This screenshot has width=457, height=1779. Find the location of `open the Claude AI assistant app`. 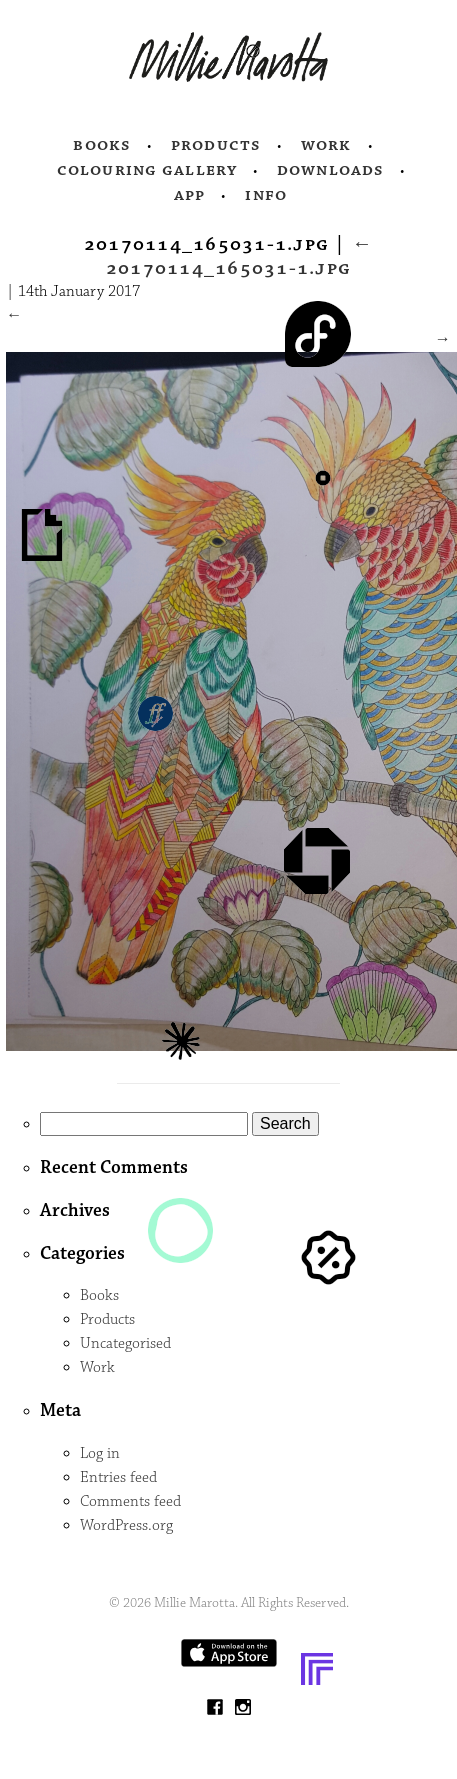

open the Claude AI assistant app is located at coordinates (181, 1041).